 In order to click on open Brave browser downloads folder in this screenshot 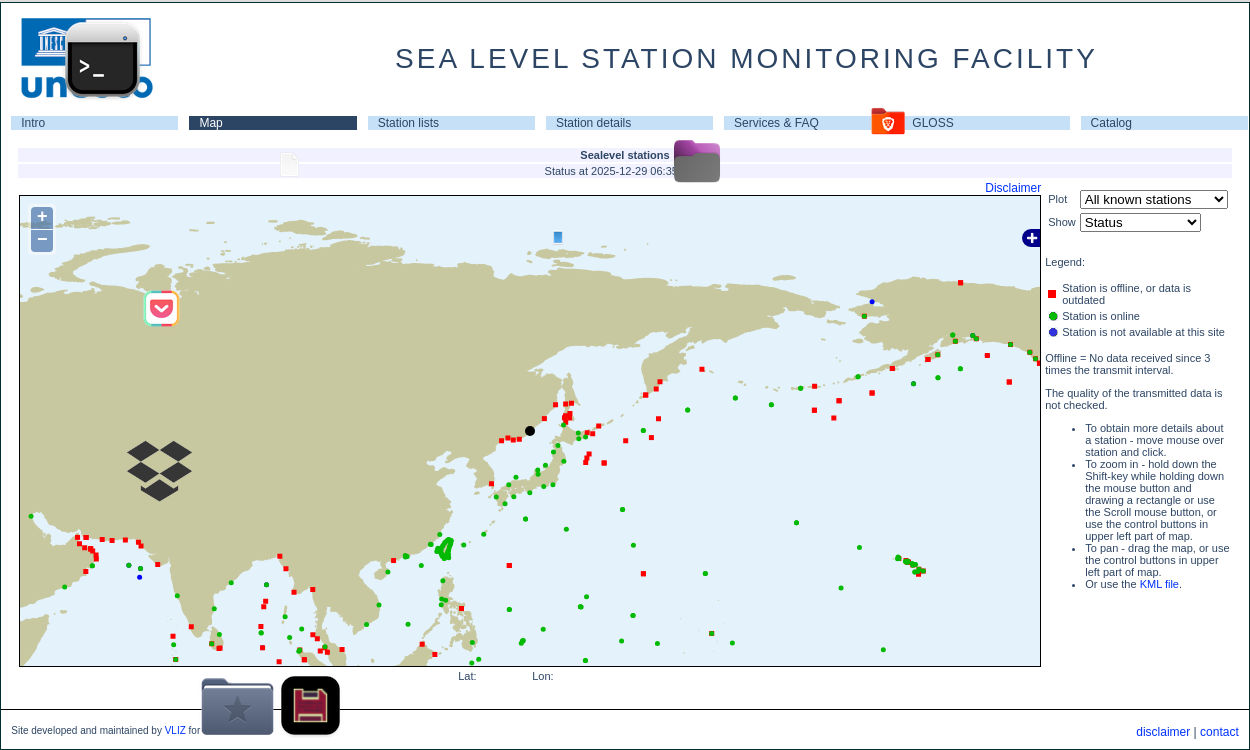, I will do `click(888, 122)`.